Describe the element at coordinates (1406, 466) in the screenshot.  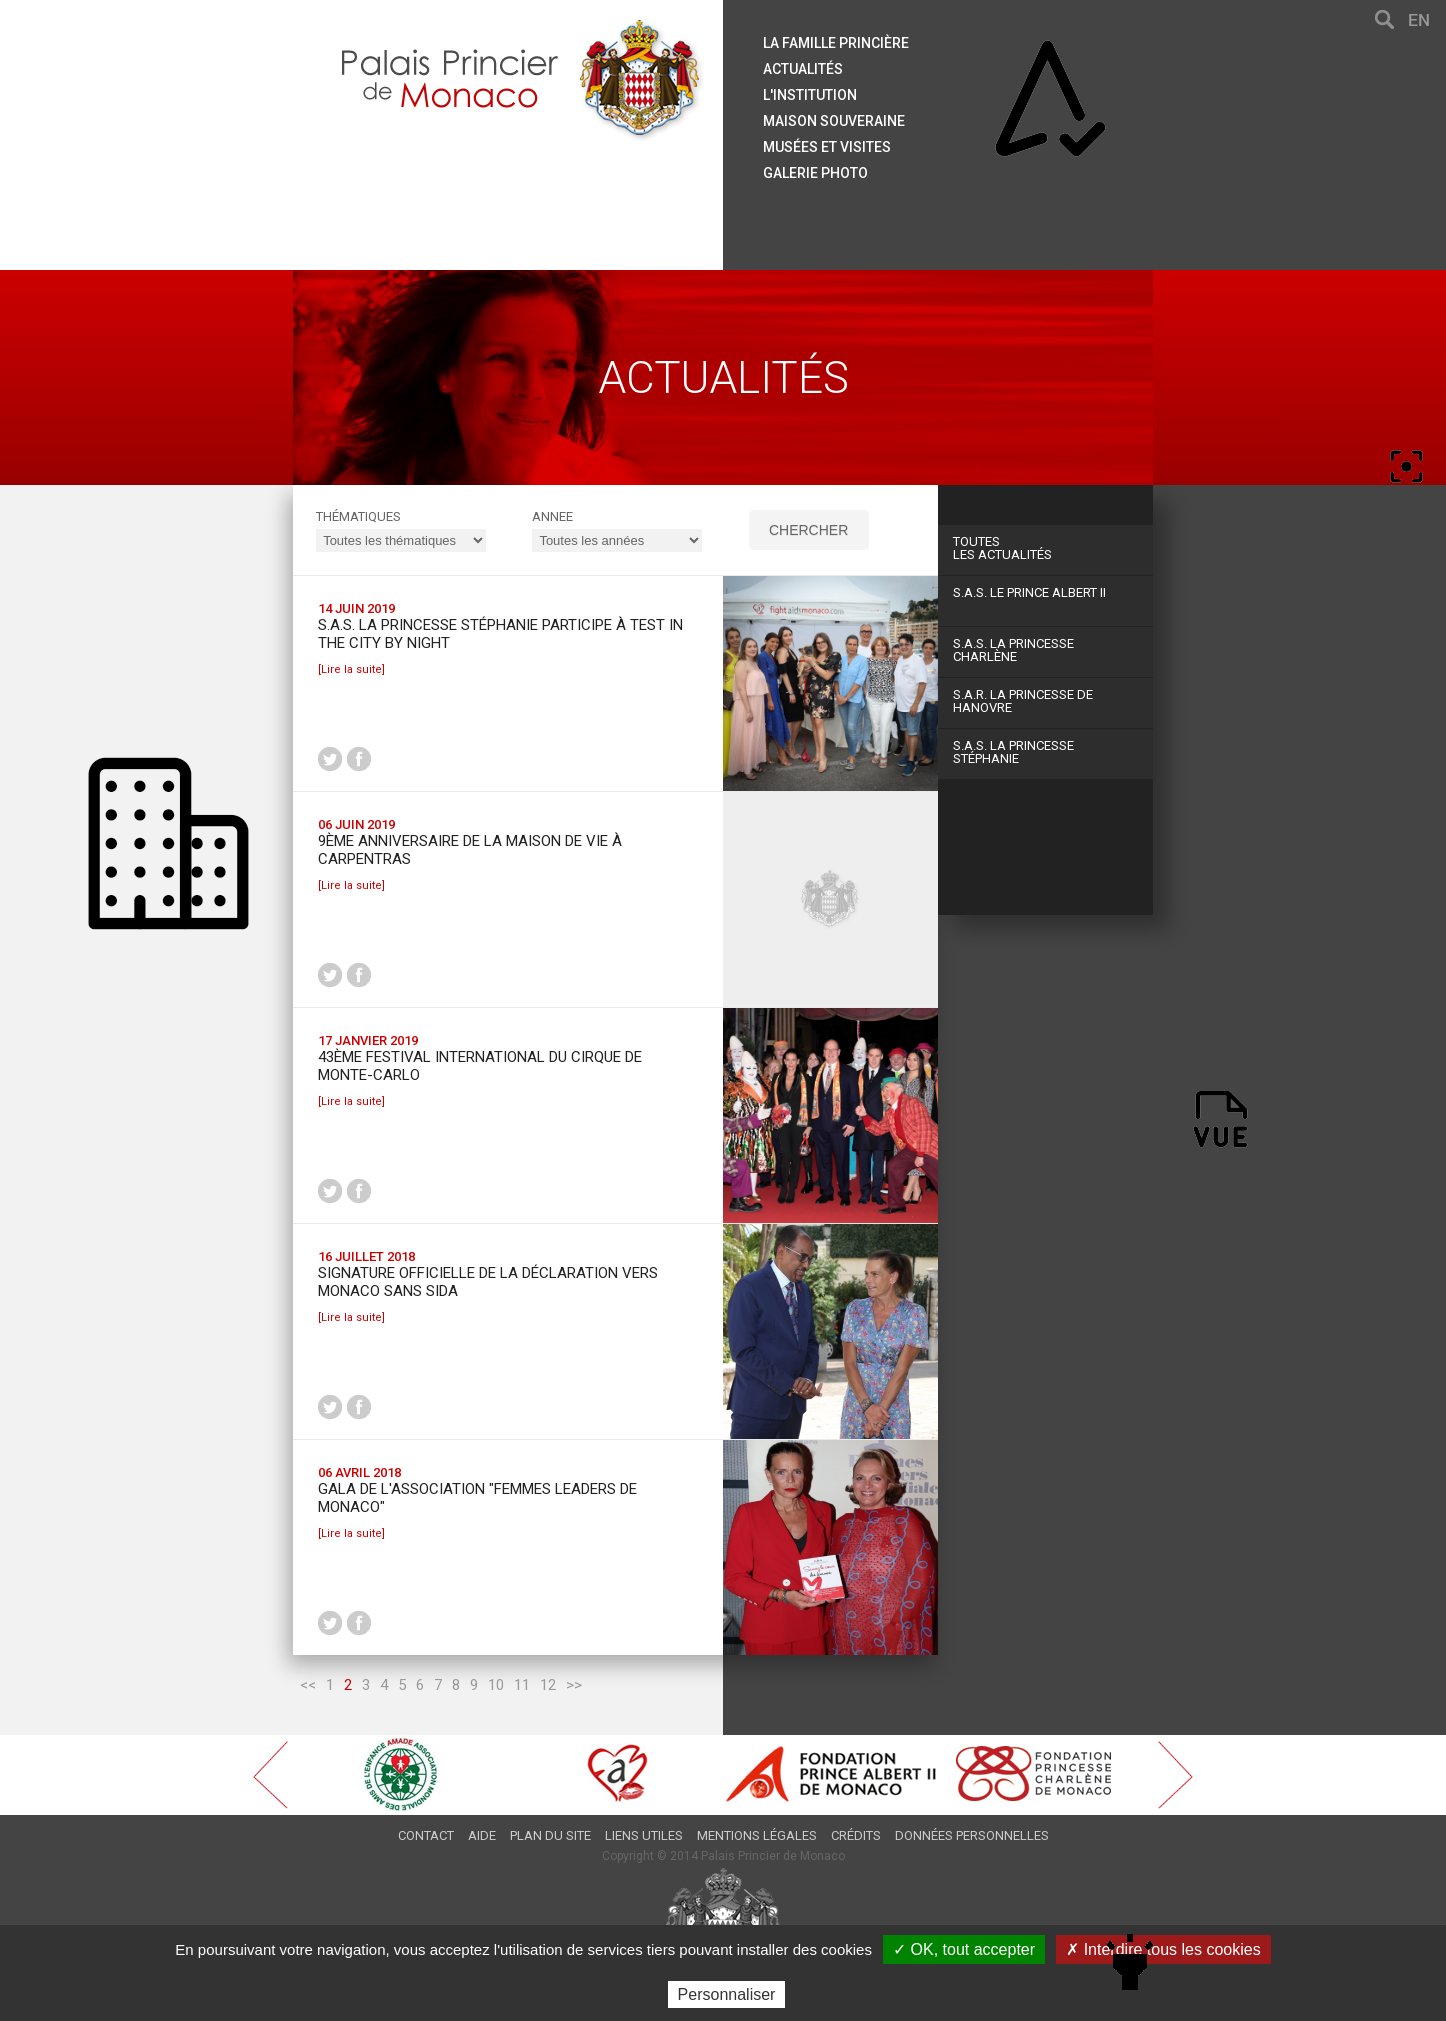
I see `tap to focus camera on center point` at that location.